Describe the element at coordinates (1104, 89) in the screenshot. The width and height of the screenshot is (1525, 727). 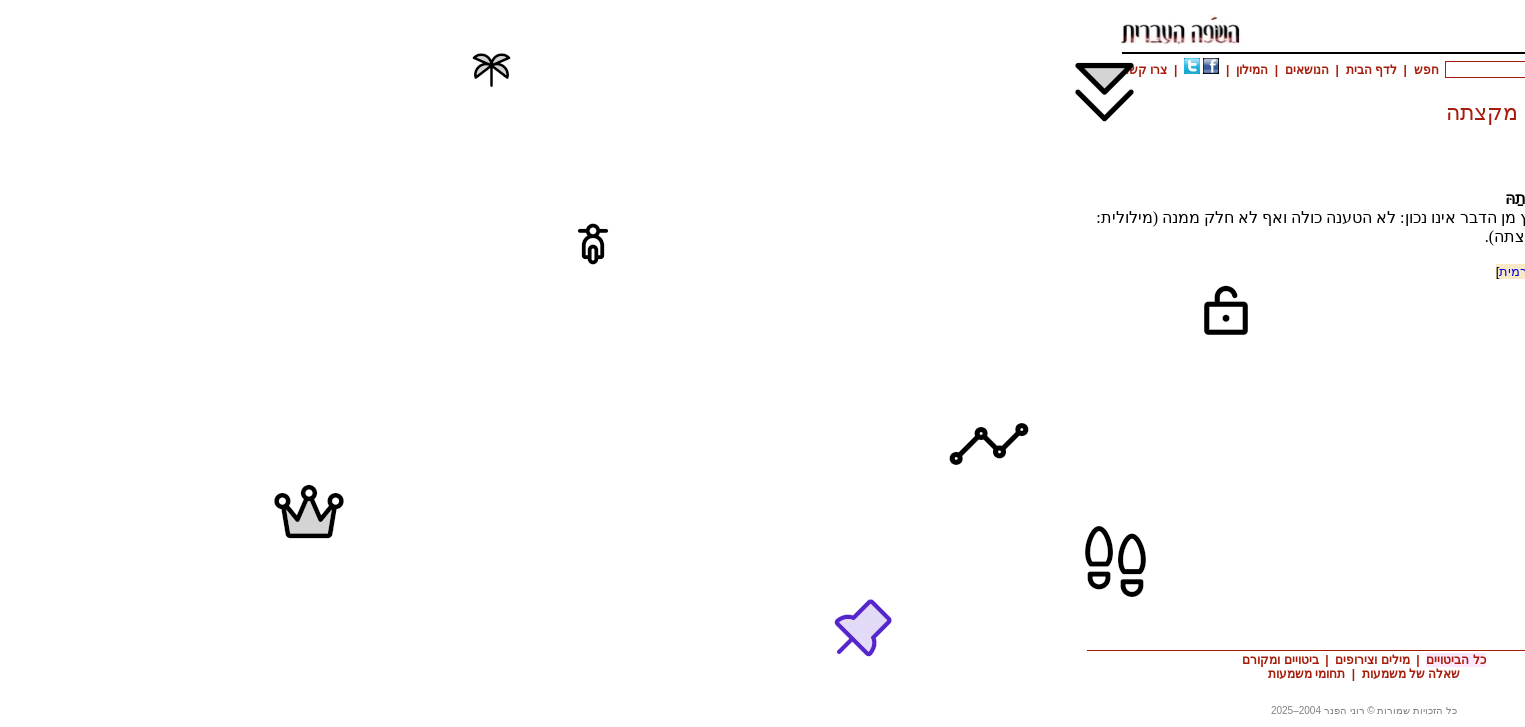
I see `expand content or show more items below` at that location.